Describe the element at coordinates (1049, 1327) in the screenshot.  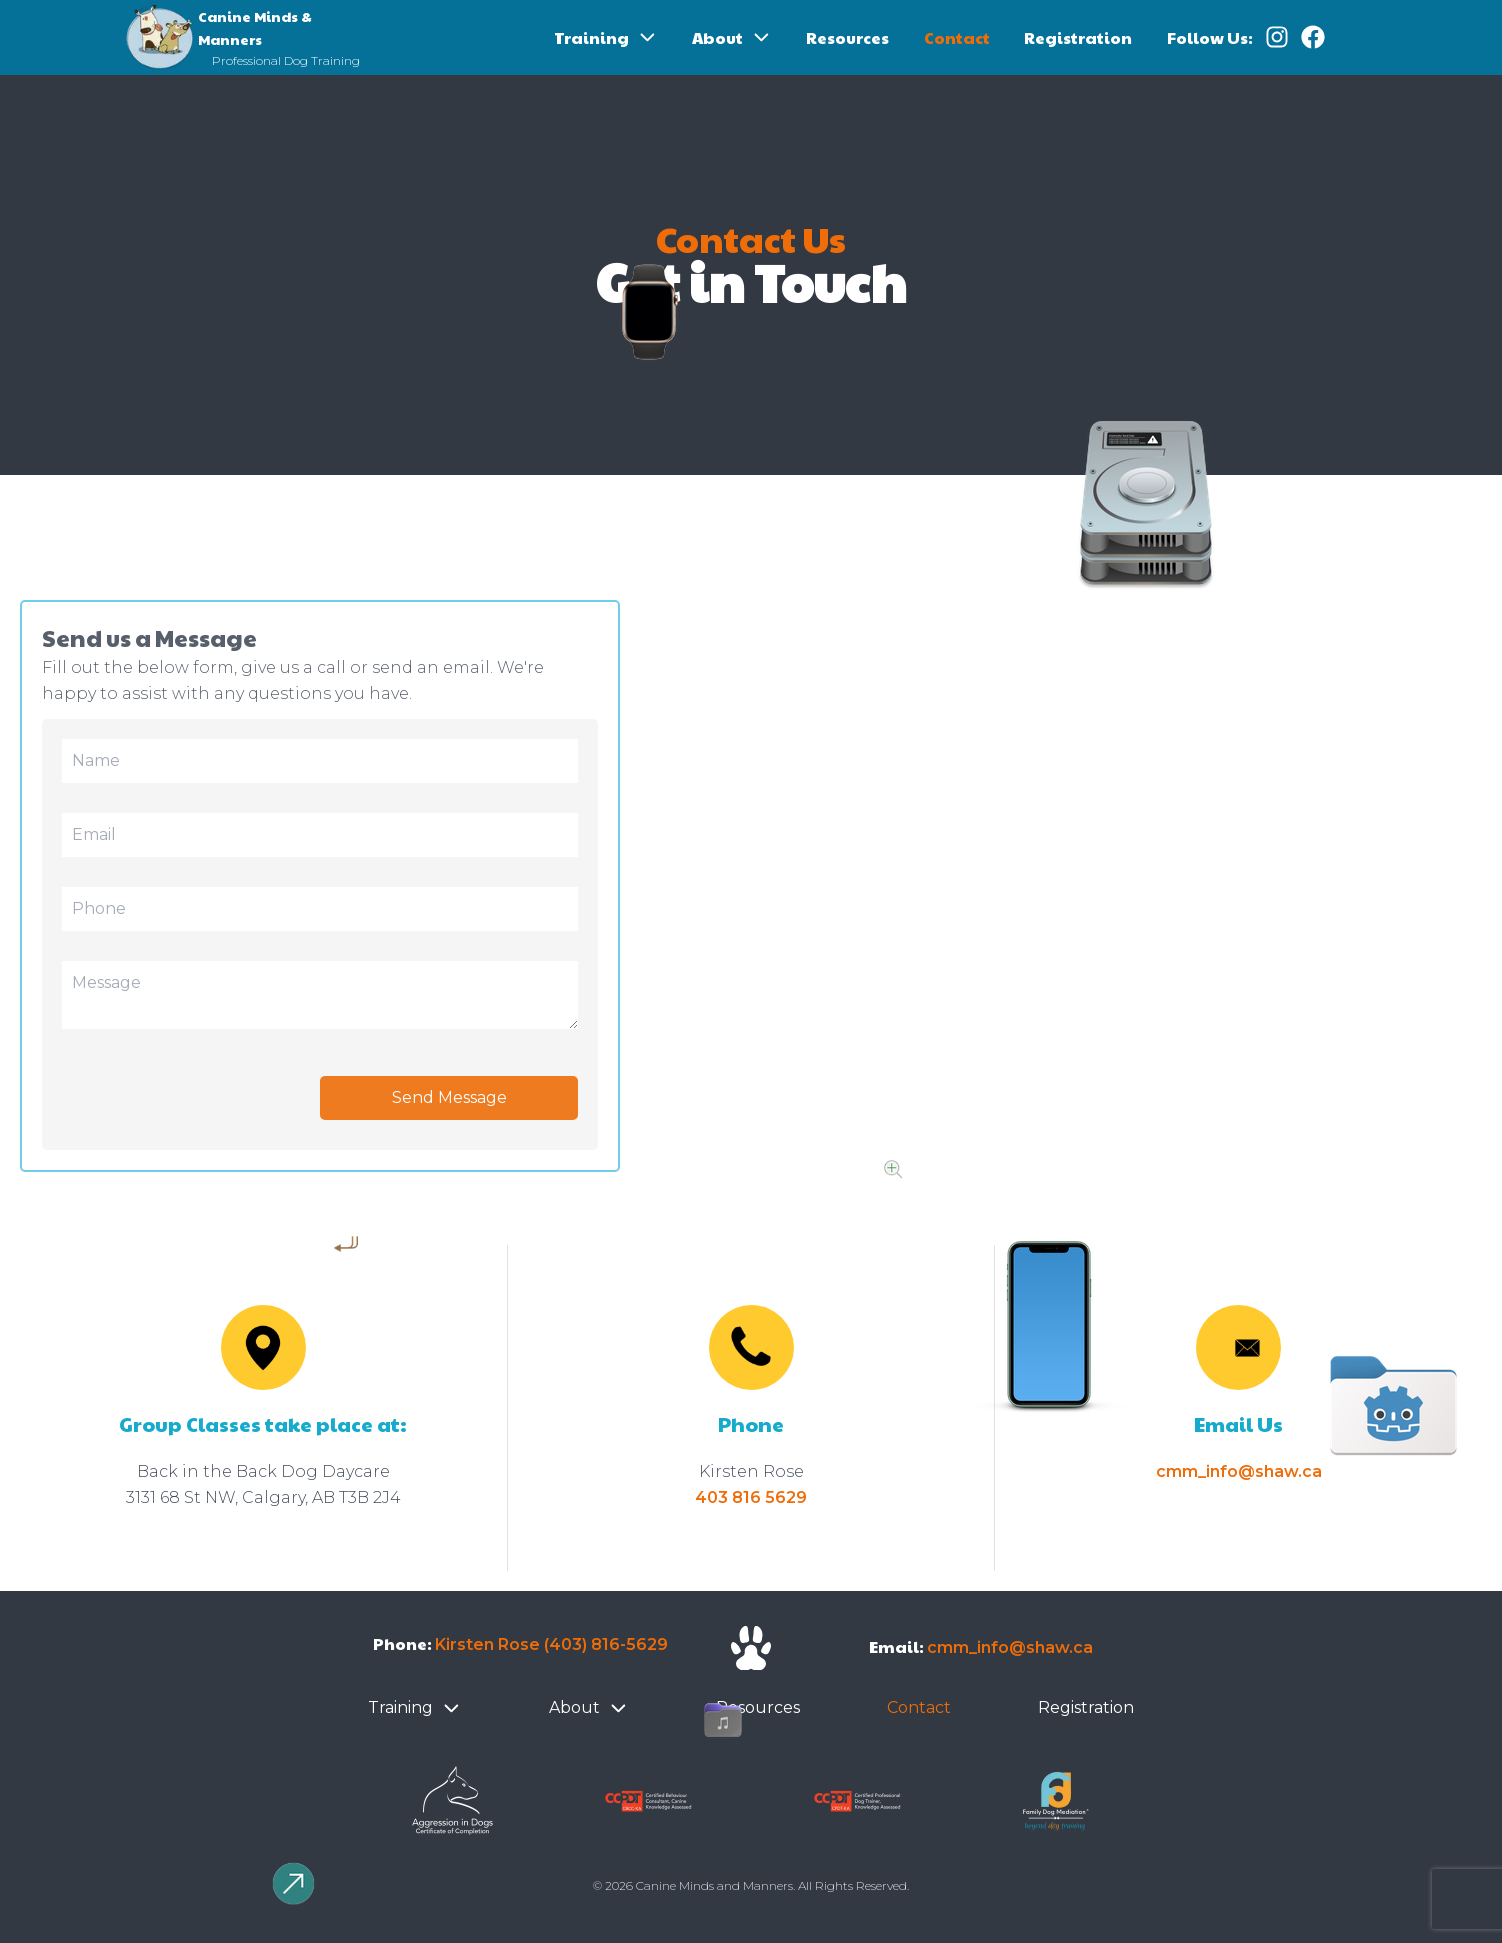
I see `iPhone 11 or 12 device icon` at that location.